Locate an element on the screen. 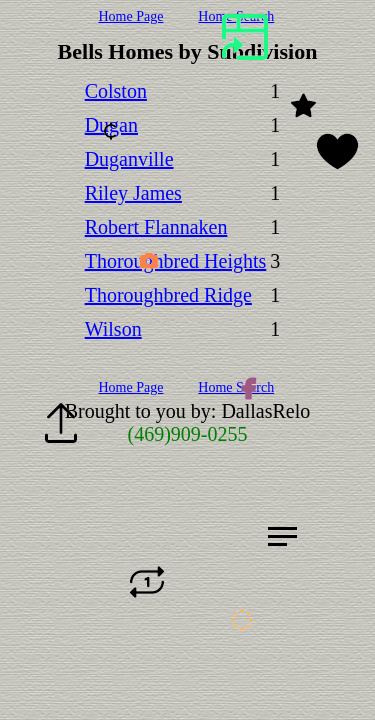 The image size is (375, 720). upload a file or document is located at coordinates (61, 423).